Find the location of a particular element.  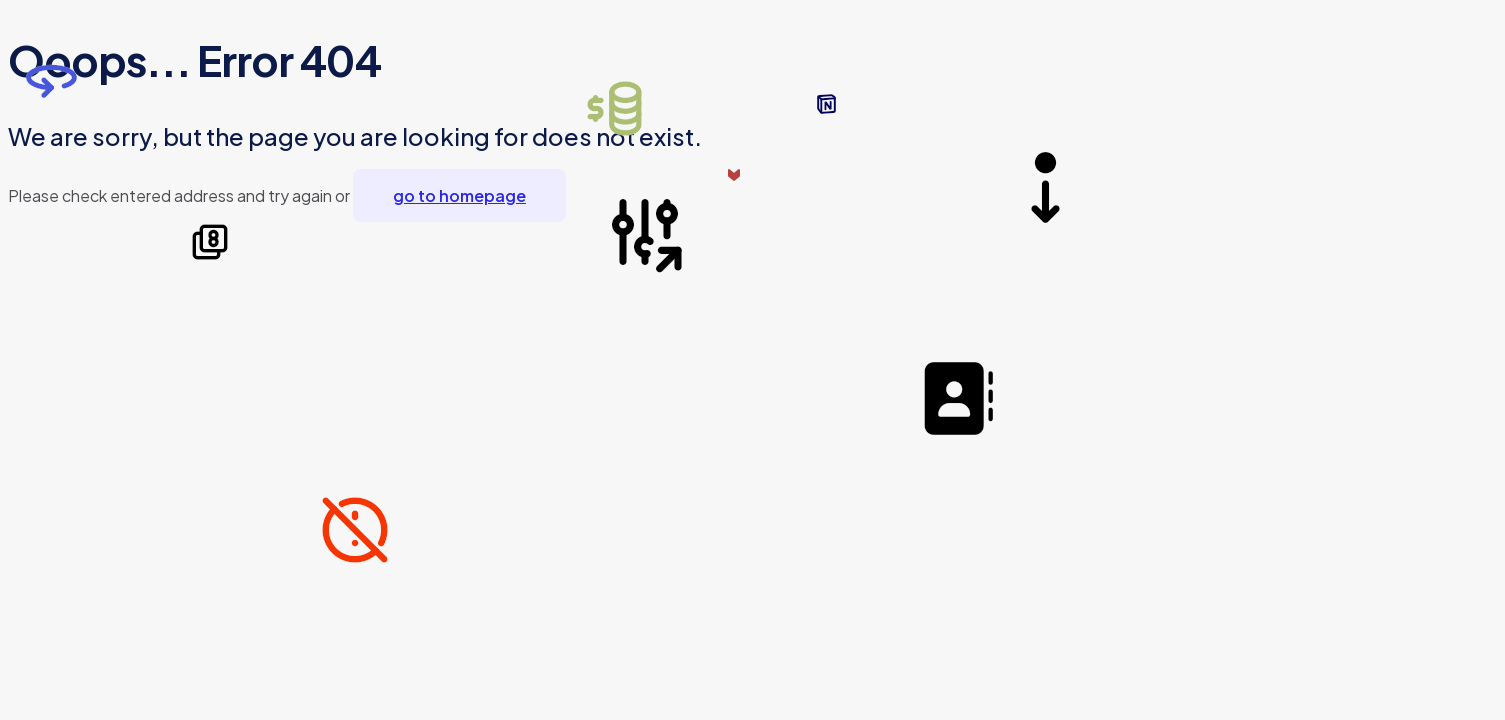

rotate to view 360-degree content is located at coordinates (51, 77).